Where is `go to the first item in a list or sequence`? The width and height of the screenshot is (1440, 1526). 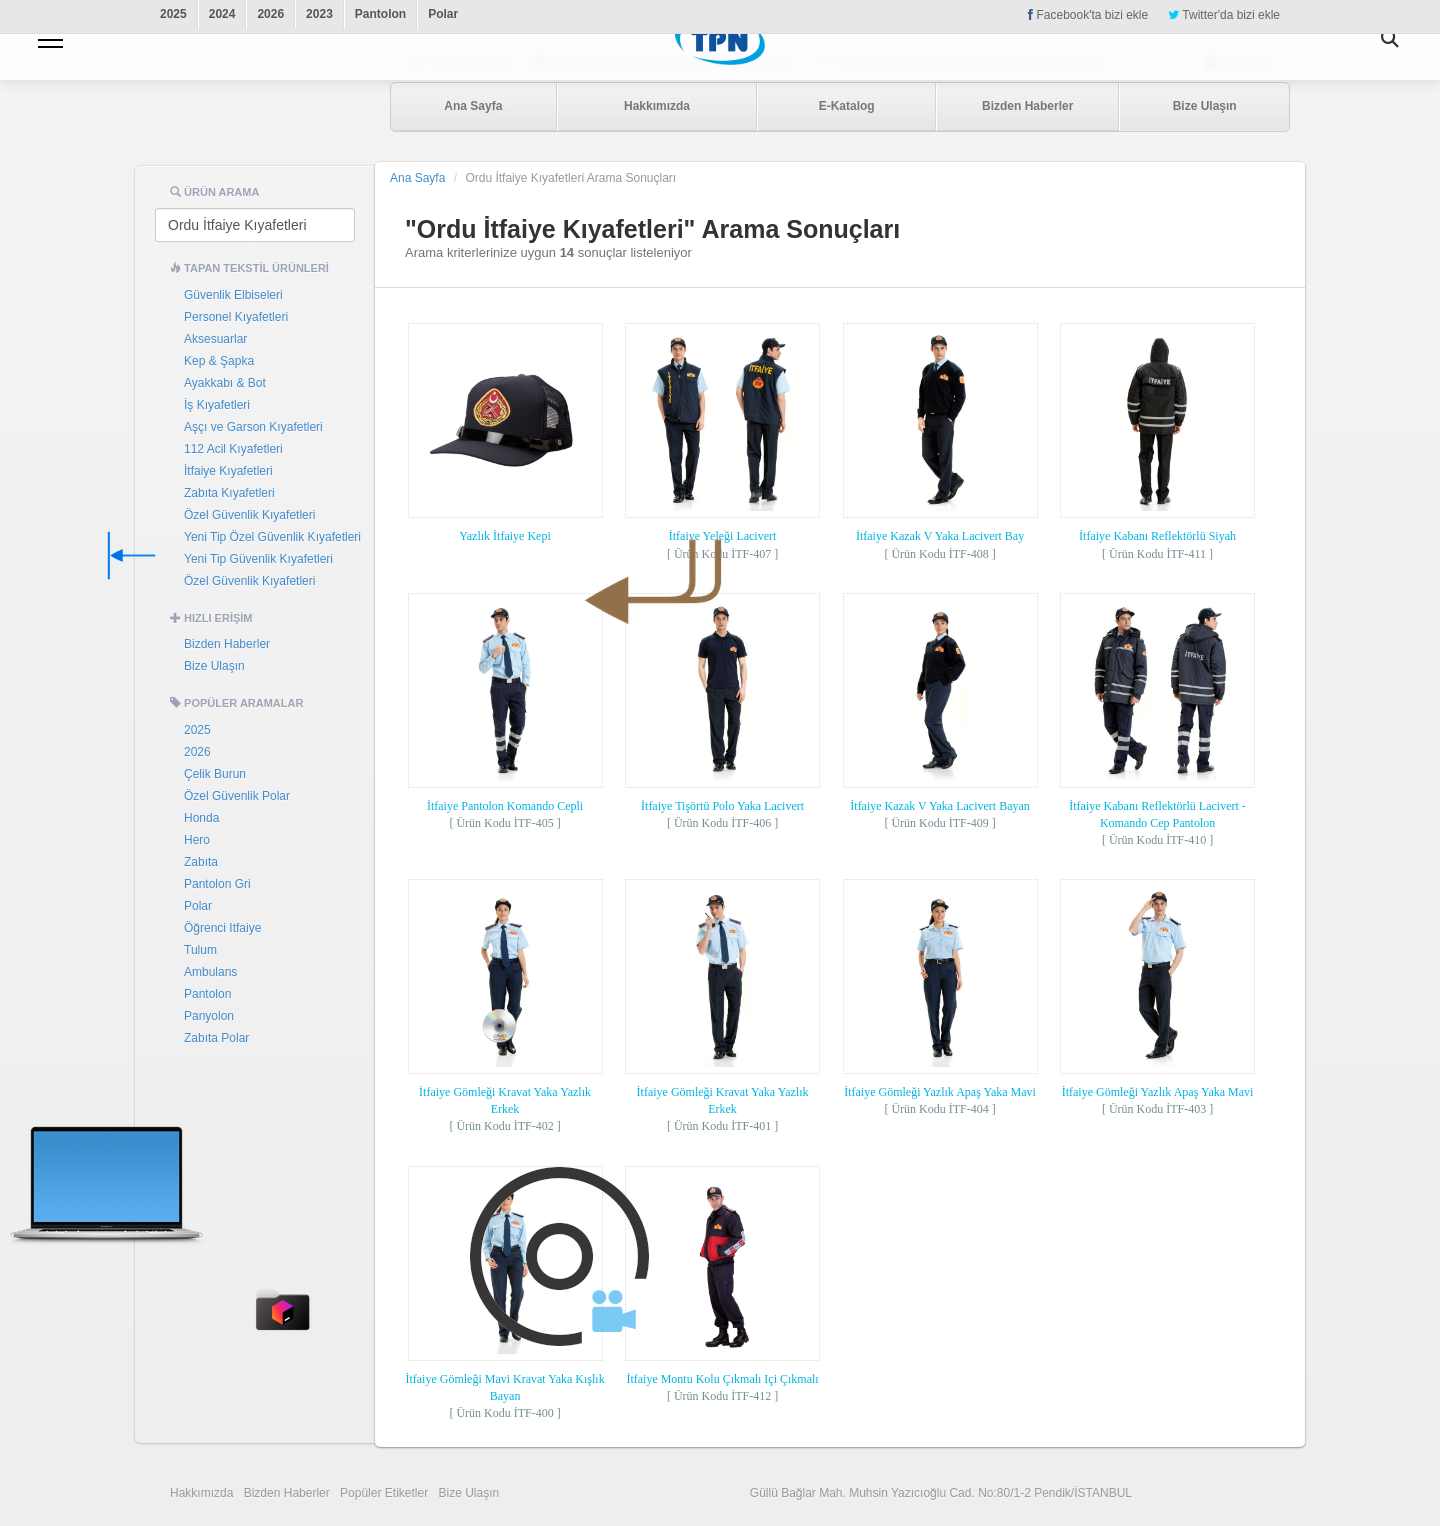
go to the first item in a list or sequence is located at coordinates (131, 555).